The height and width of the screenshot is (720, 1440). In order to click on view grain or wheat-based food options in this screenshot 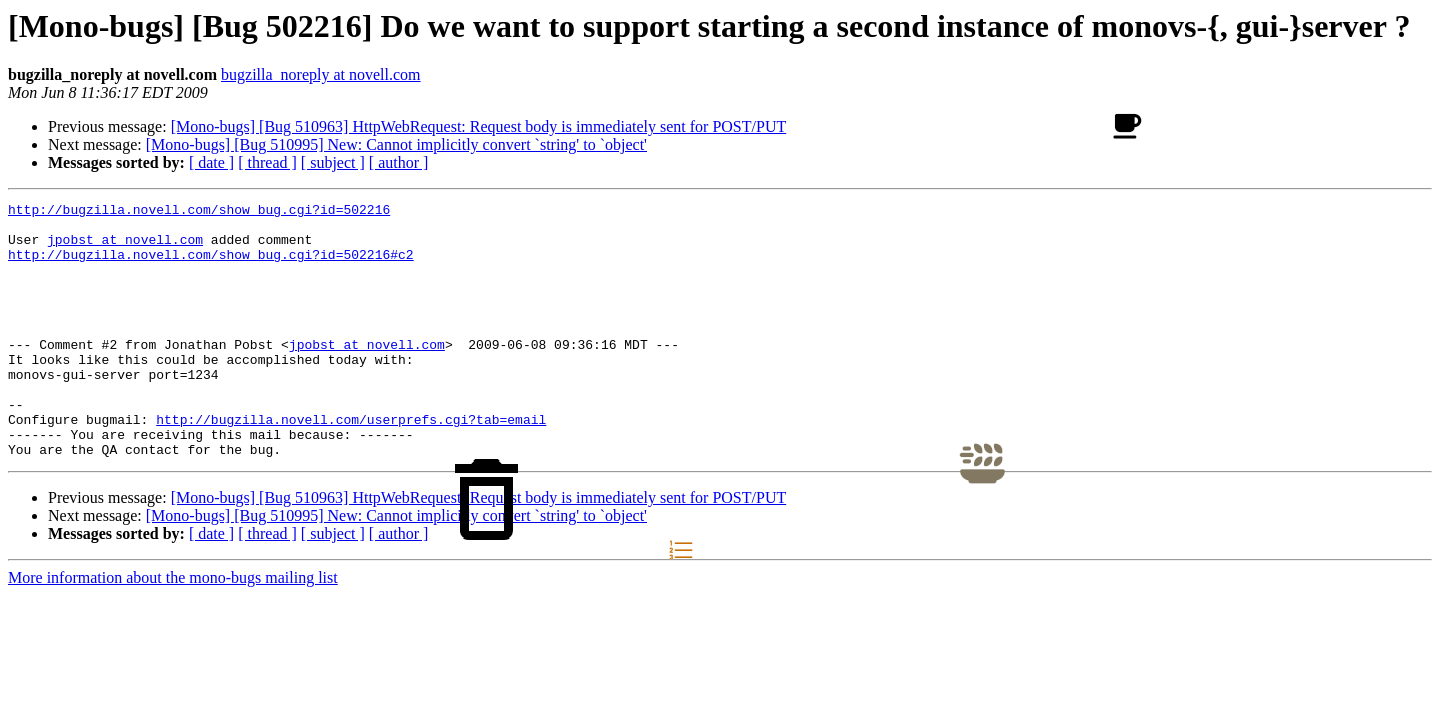, I will do `click(982, 463)`.